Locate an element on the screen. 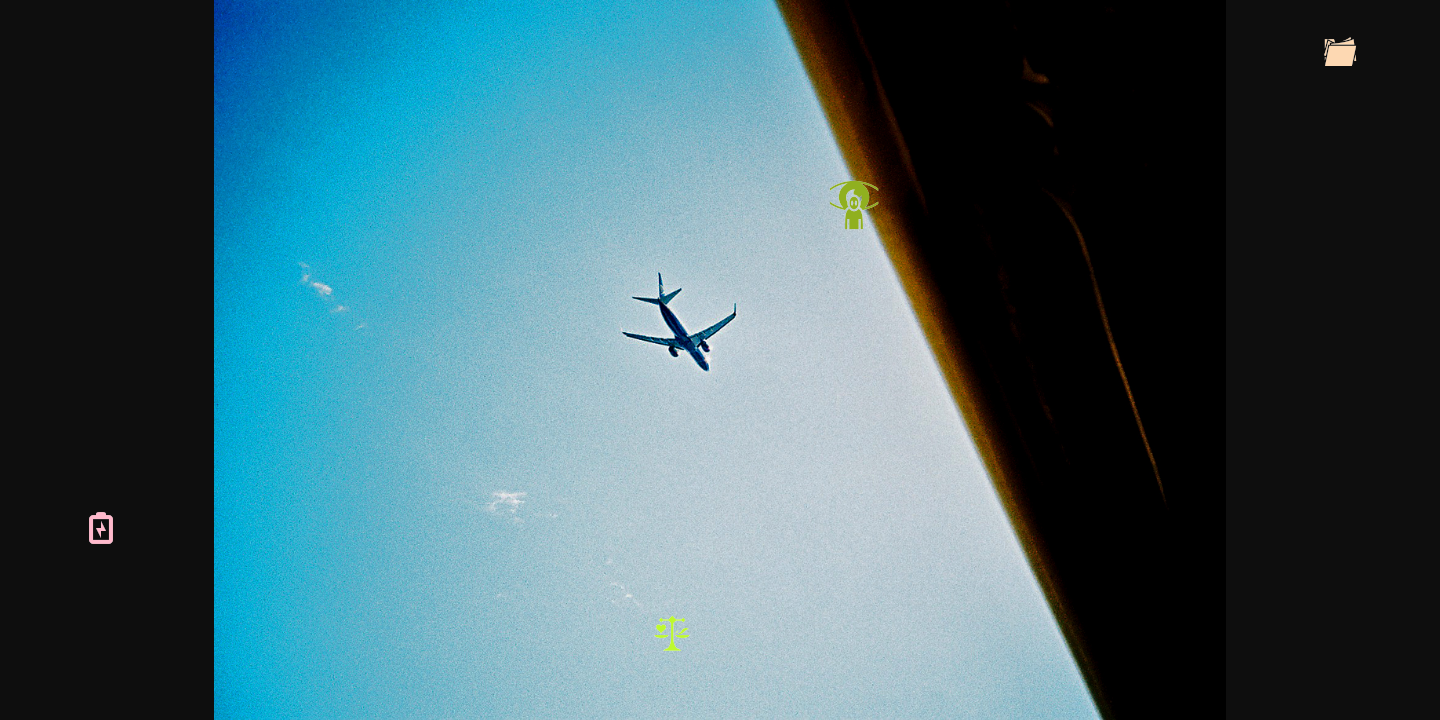  folder containing multiple files or documents is located at coordinates (1340, 52).